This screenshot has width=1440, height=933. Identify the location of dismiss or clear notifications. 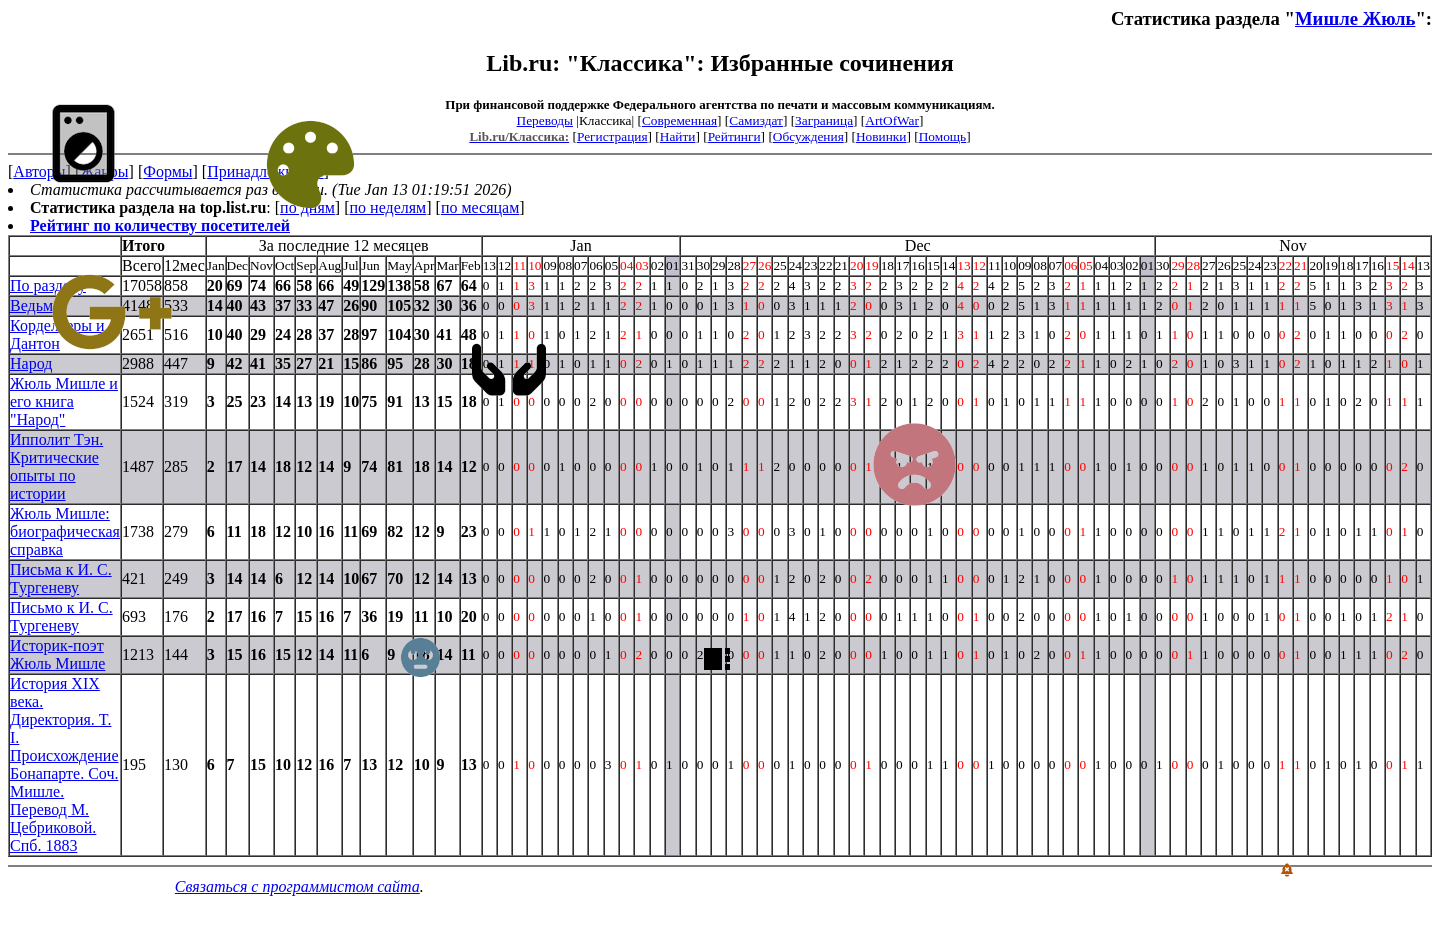
(1287, 870).